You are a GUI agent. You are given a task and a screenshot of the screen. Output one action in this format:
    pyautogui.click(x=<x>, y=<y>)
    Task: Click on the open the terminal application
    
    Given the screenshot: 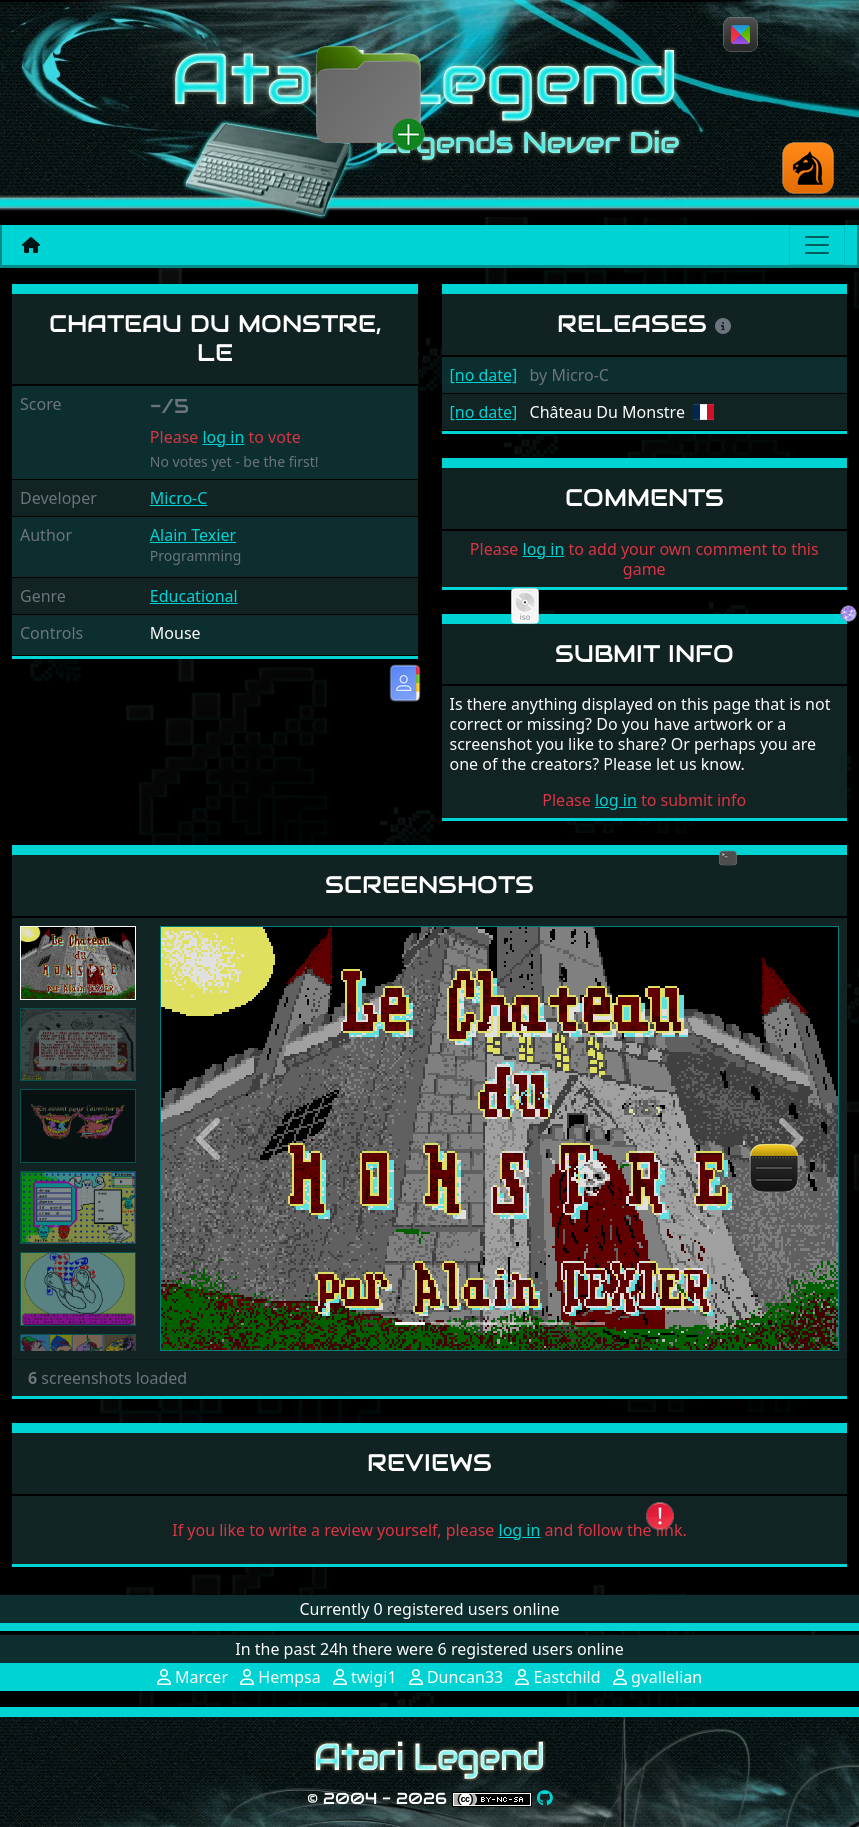 What is the action you would take?
    pyautogui.click(x=728, y=858)
    